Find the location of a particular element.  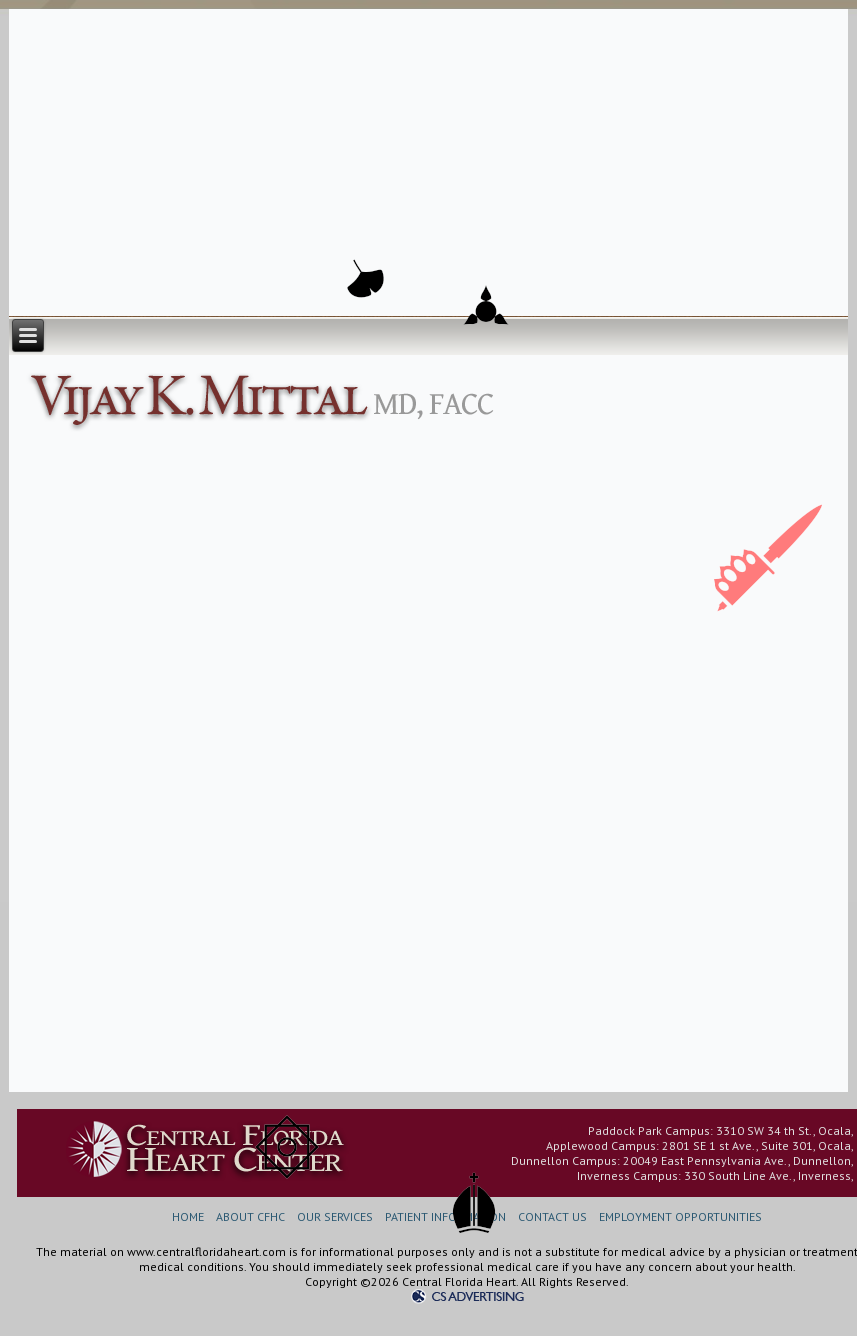

equip a trench knife weapon is located at coordinates (768, 558).